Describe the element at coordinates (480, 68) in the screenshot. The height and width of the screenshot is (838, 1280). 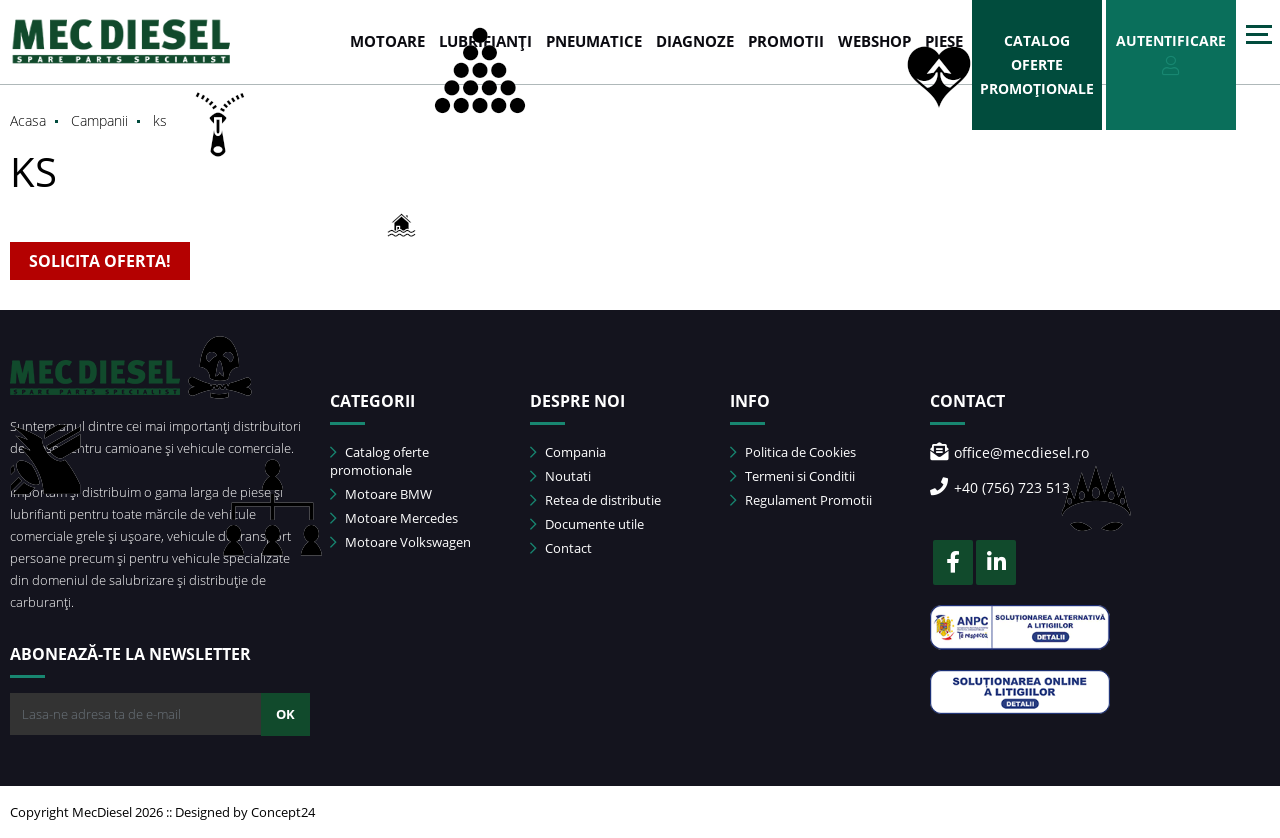
I see `start a billiards or pool game` at that location.